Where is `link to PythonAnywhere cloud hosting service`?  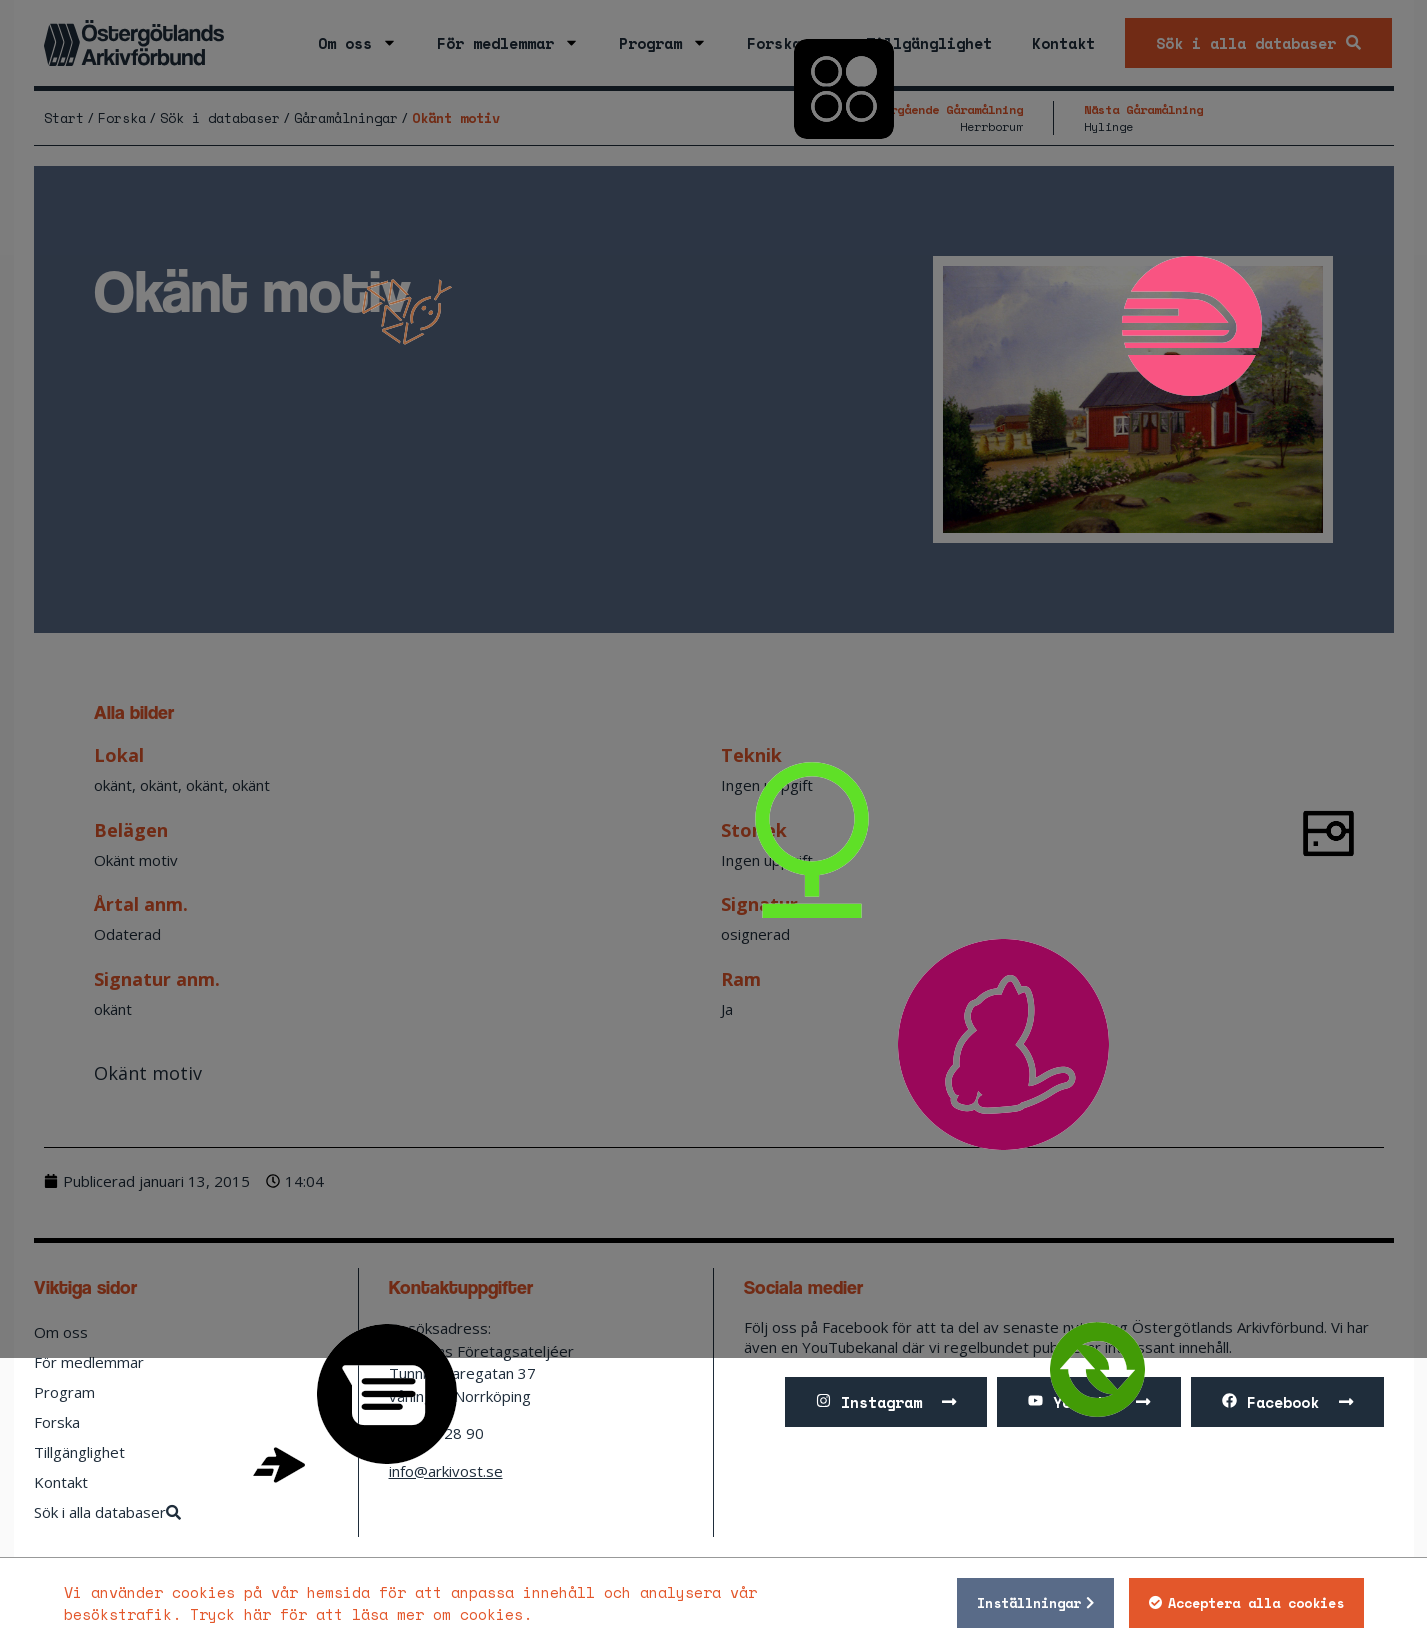 link to PythonAnywhere cloud hosting service is located at coordinates (407, 312).